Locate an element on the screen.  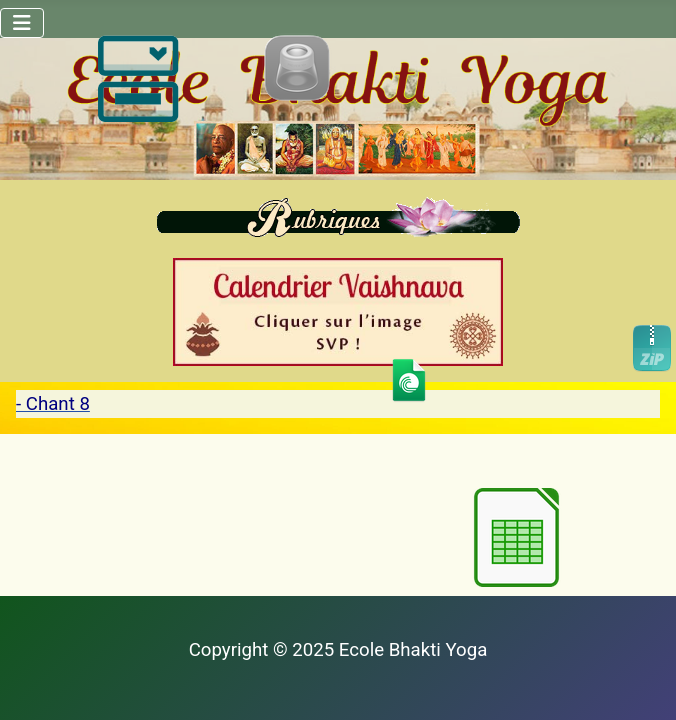
a torrent file ready to open with BitTorrent client is located at coordinates (409, 380).